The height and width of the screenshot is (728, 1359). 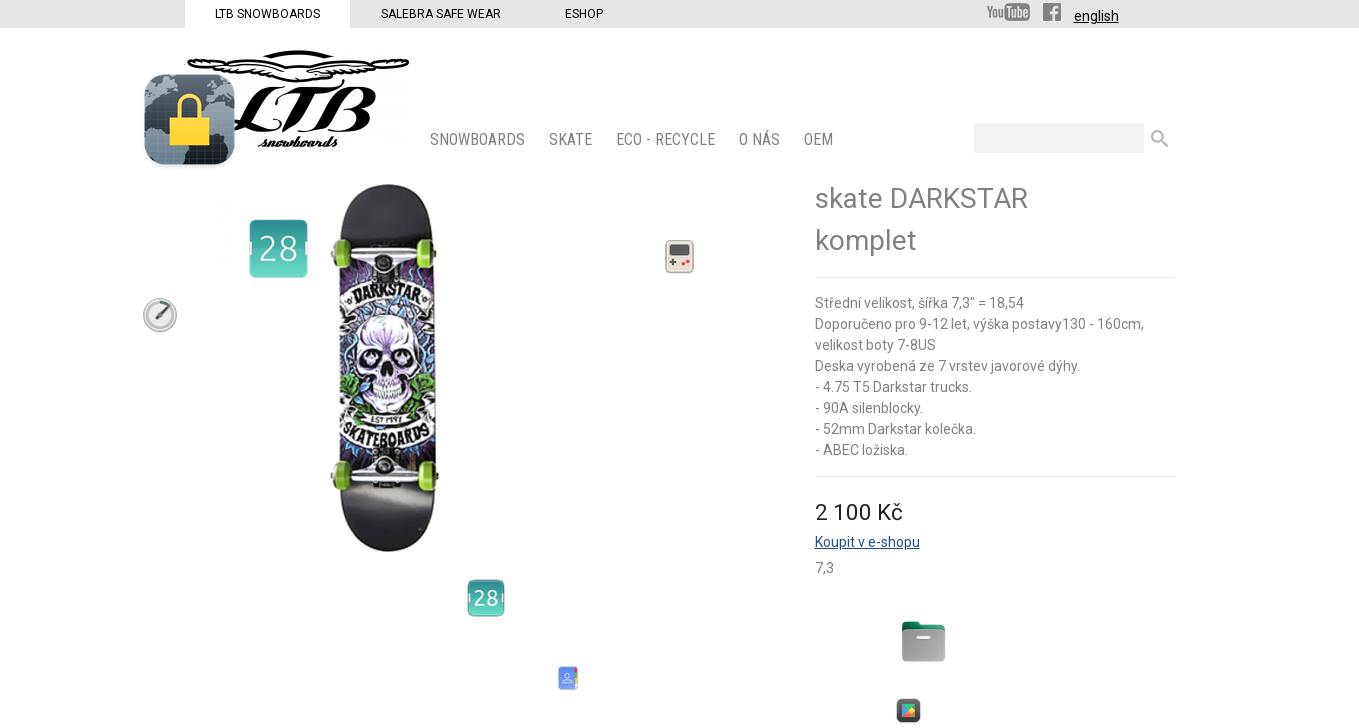 What do you see at coordinates (486, 598) in the screenshot?
I see `open the calendar app` at bounding box center [486, 598].